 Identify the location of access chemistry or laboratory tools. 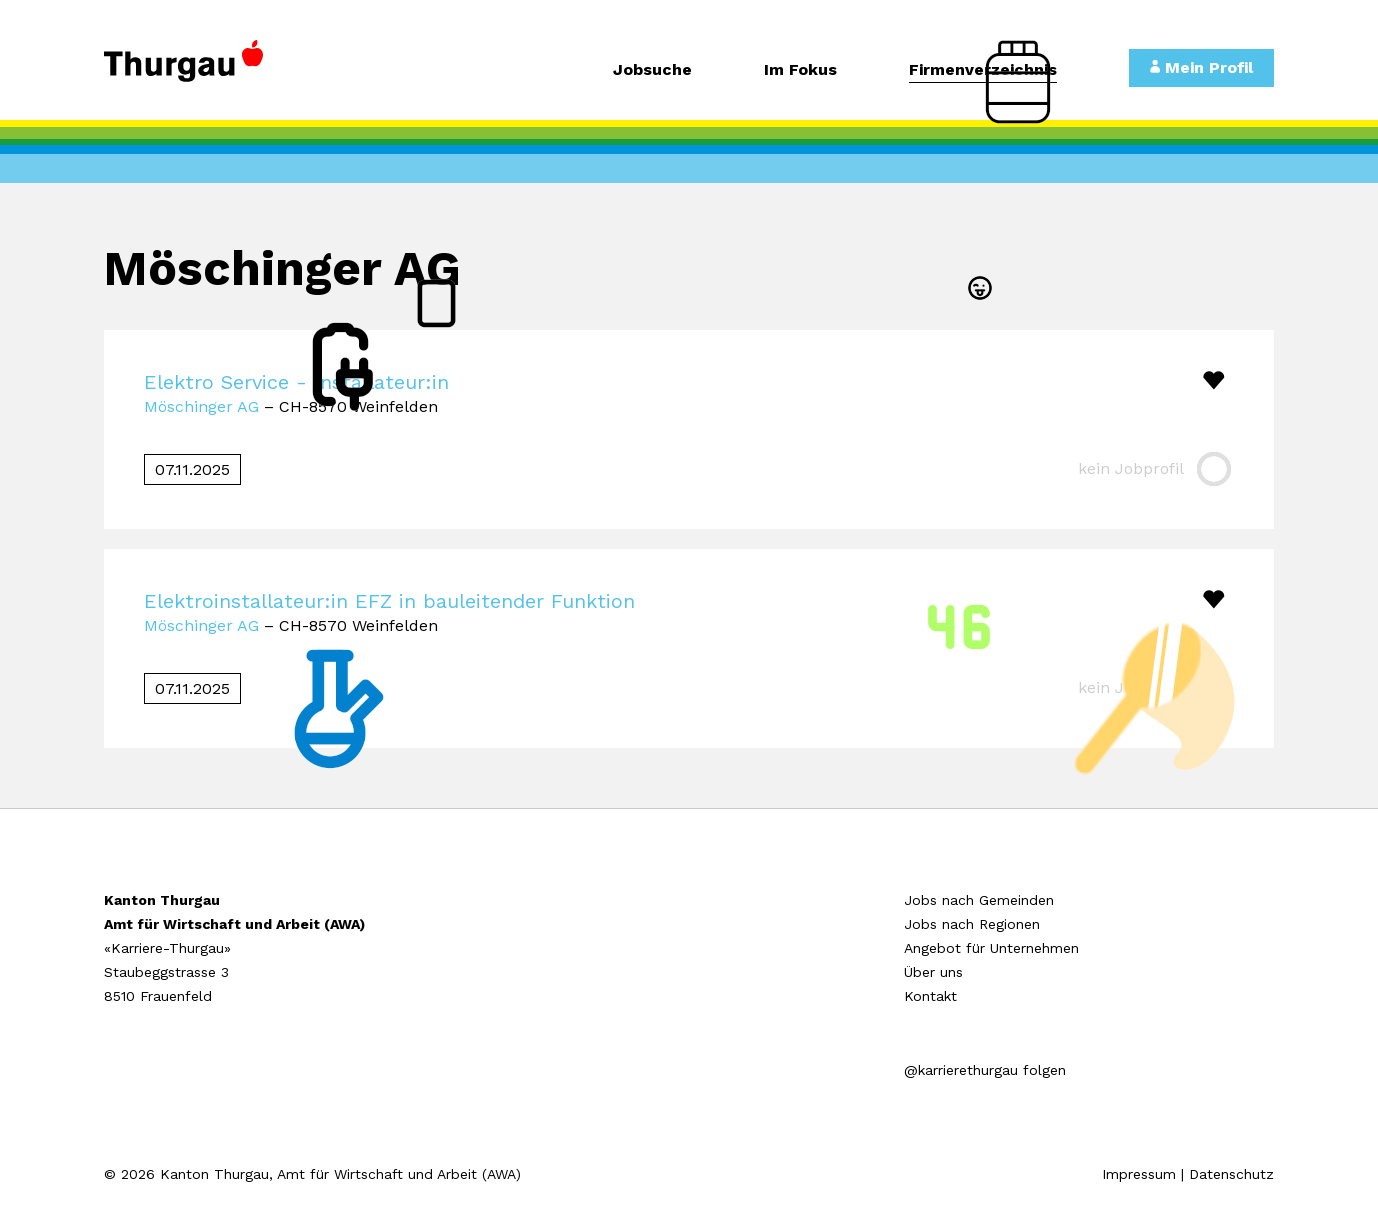
(336, 709).